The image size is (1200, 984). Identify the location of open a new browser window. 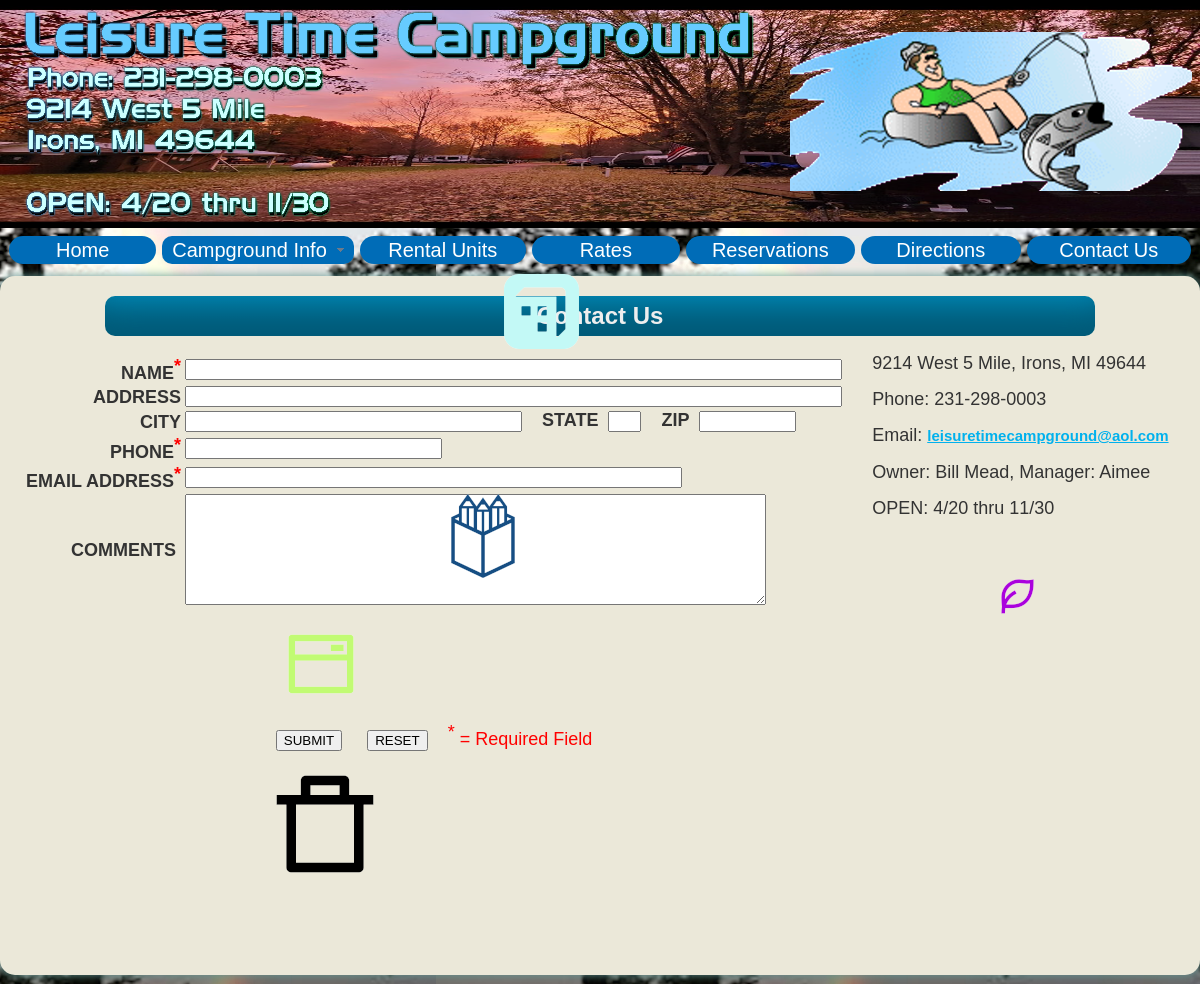
(321, 664).